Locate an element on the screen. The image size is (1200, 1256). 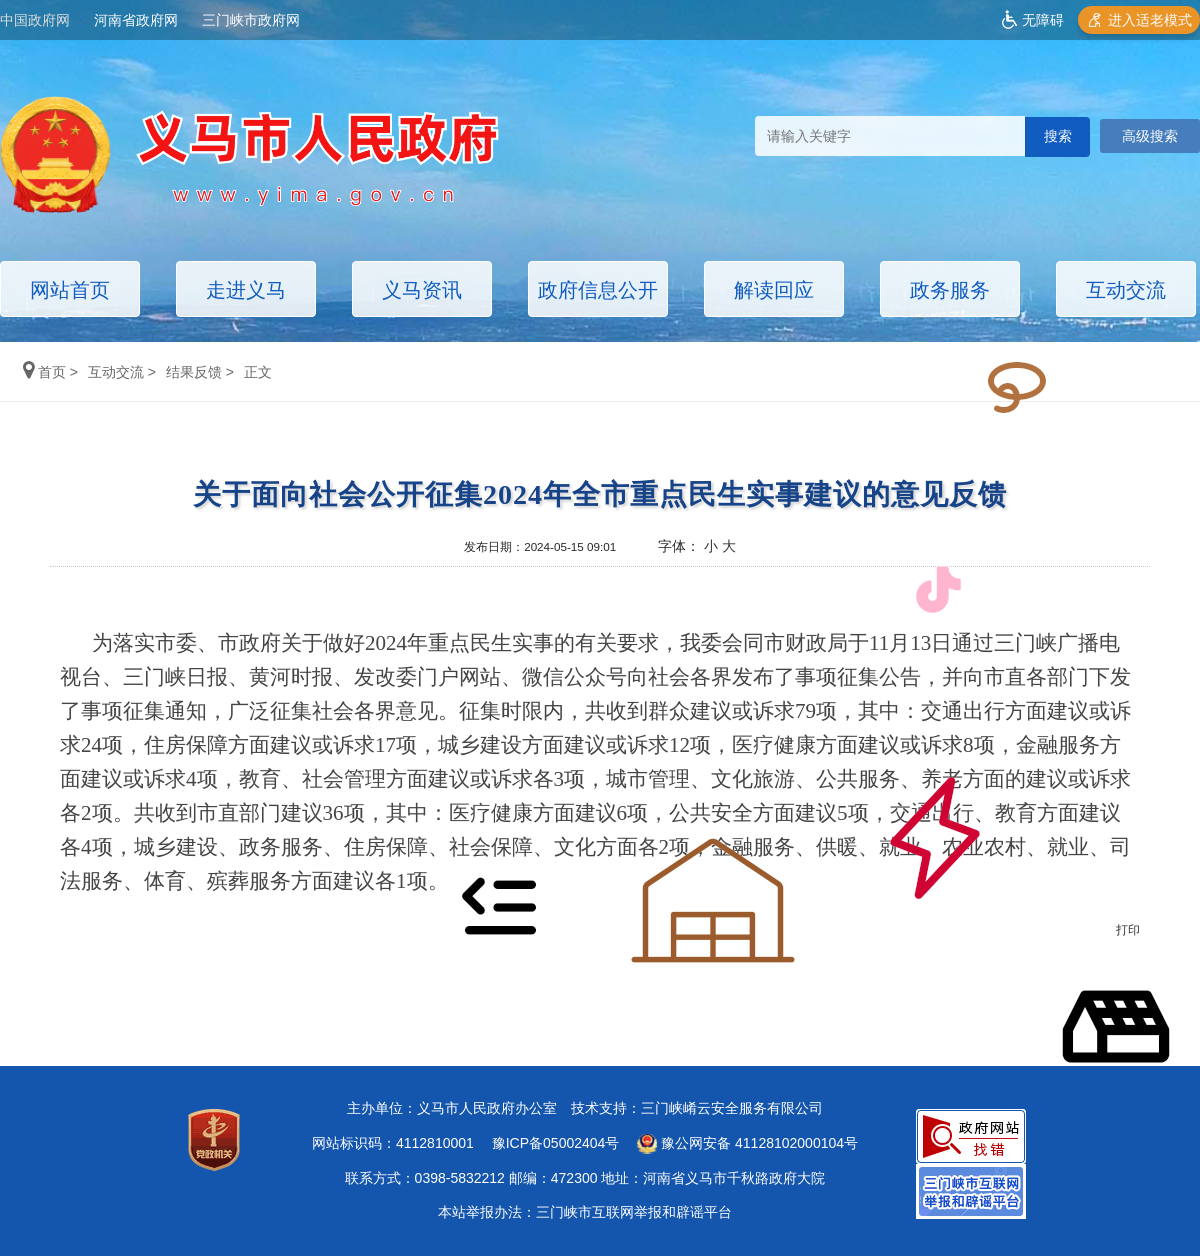
access garage or parking controls is located at coordinates (713, 909).